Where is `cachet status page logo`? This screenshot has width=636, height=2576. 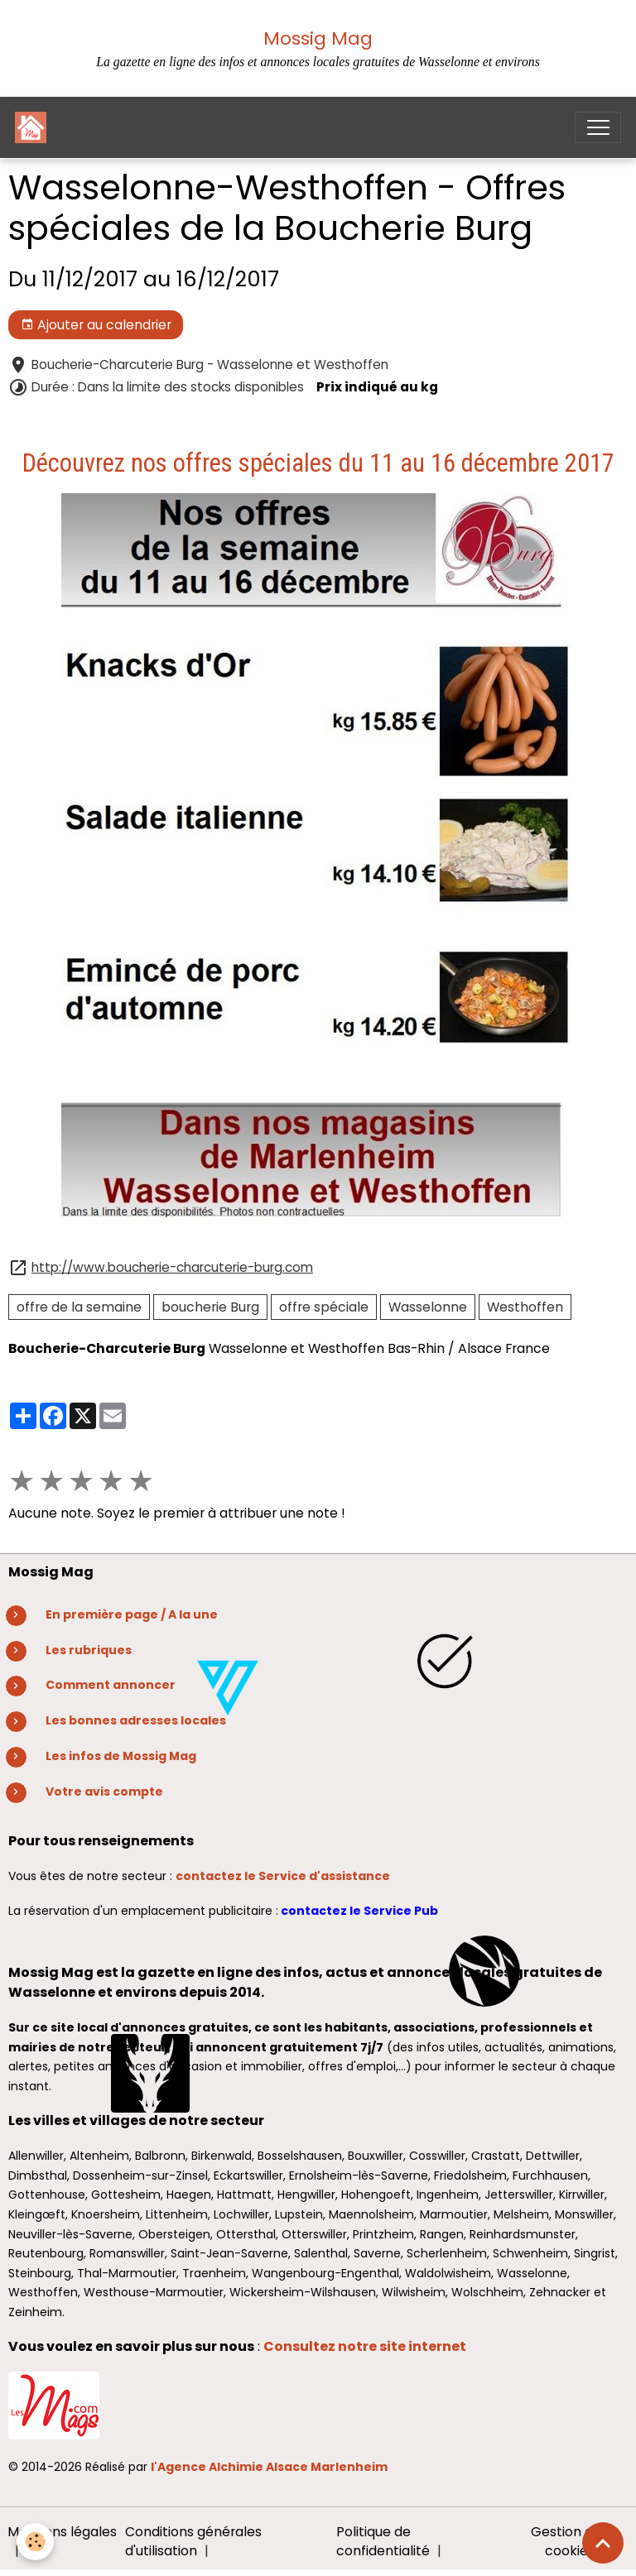
cachet status page logo is located at coordinates (445, 1661).